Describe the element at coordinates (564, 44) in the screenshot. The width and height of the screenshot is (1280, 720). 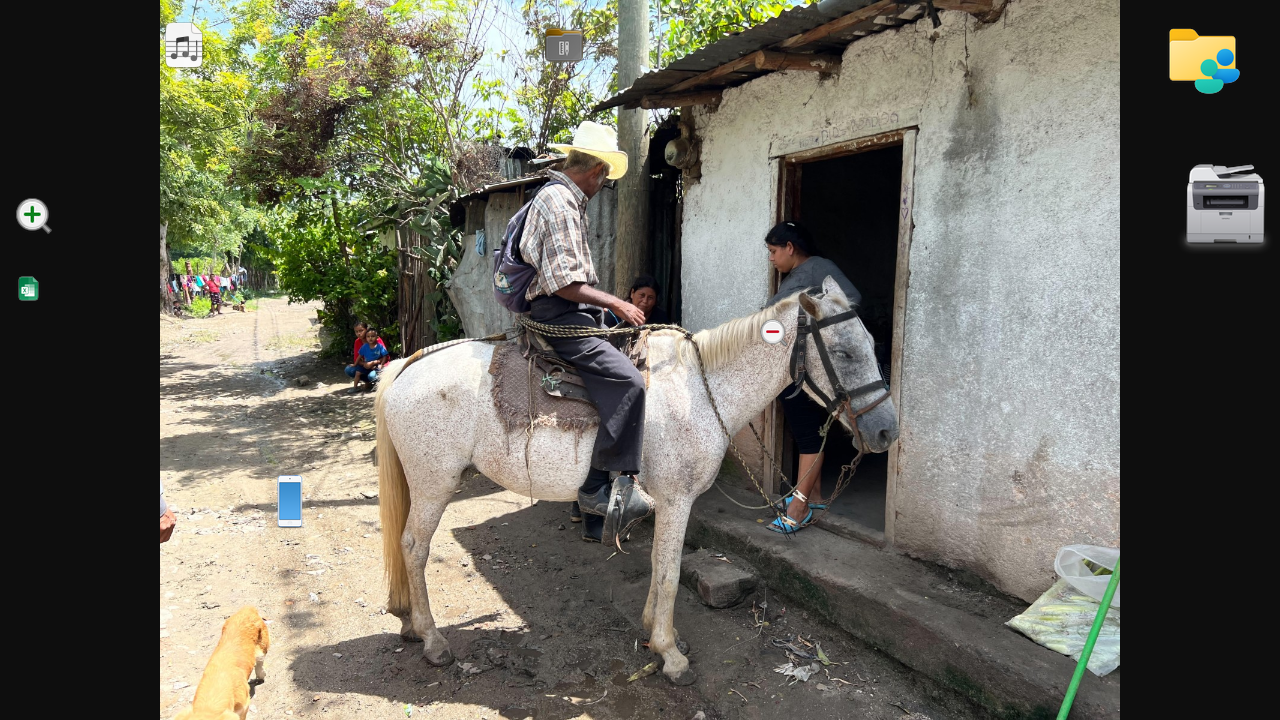
I see `open templates folder` at that location.